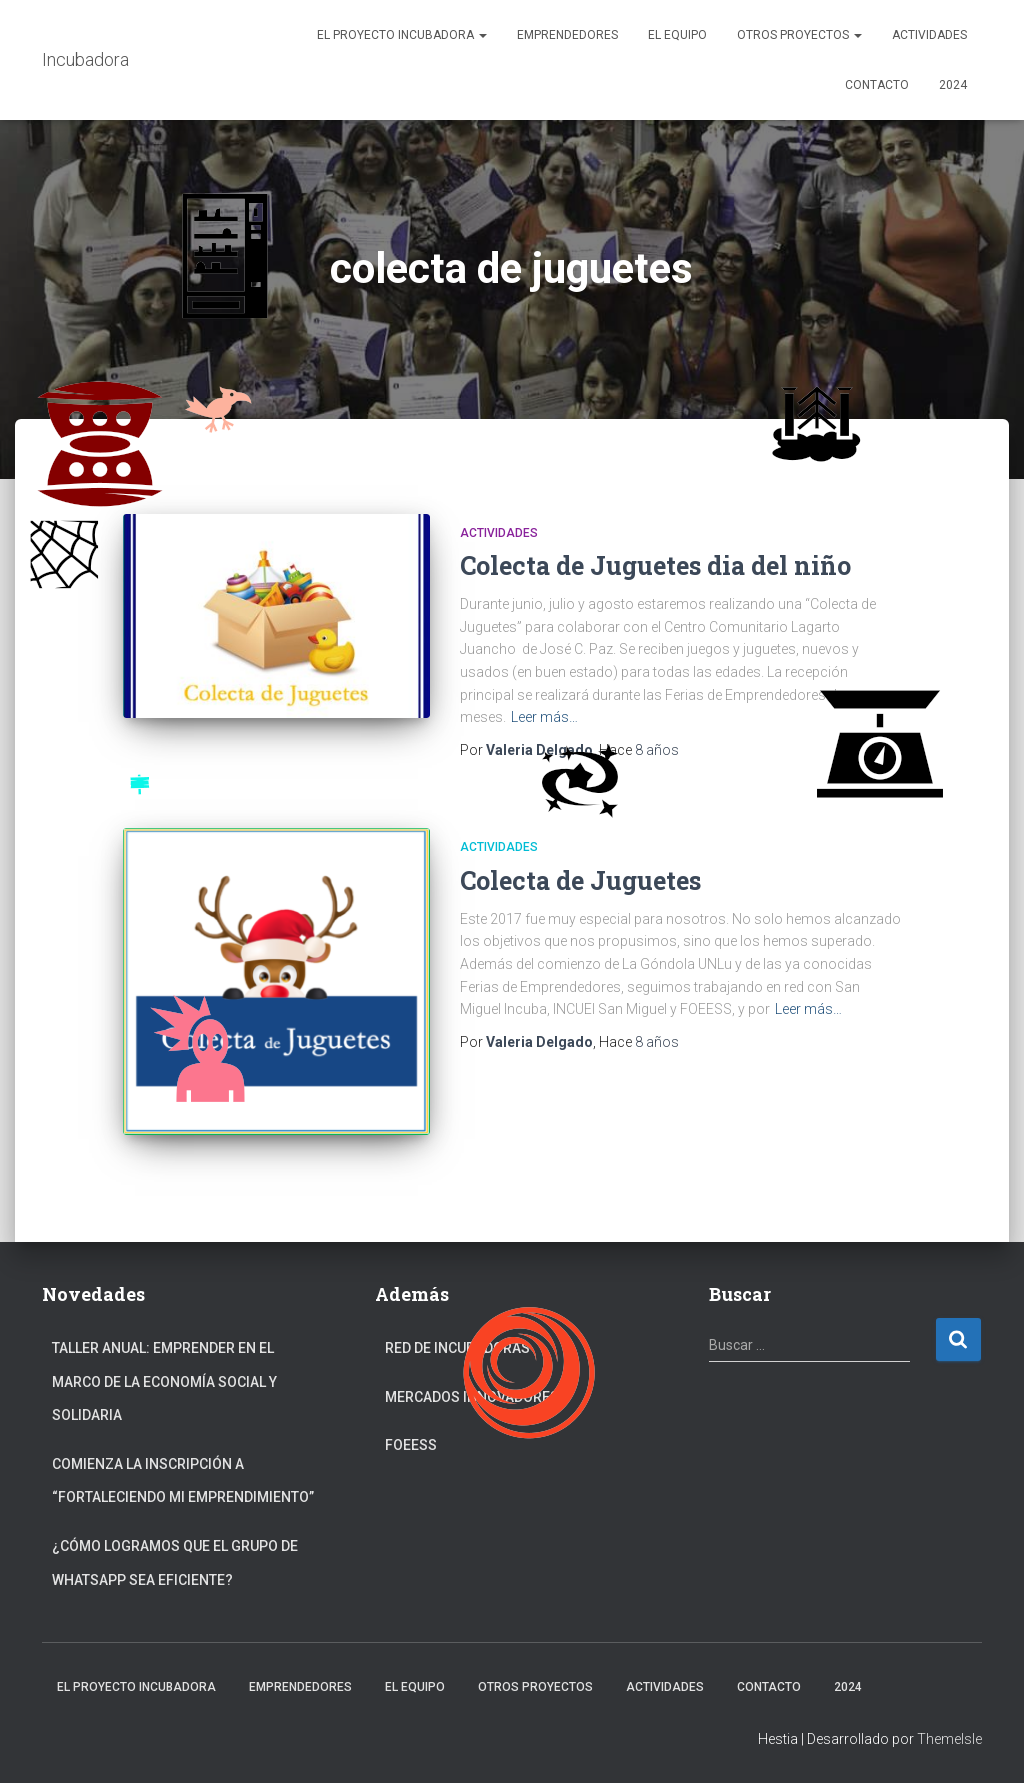  What do you see at coordinates (225, 256) in the screenshot?
I see `access vending machine or automated purchase options` at bounding box center [225, 256].